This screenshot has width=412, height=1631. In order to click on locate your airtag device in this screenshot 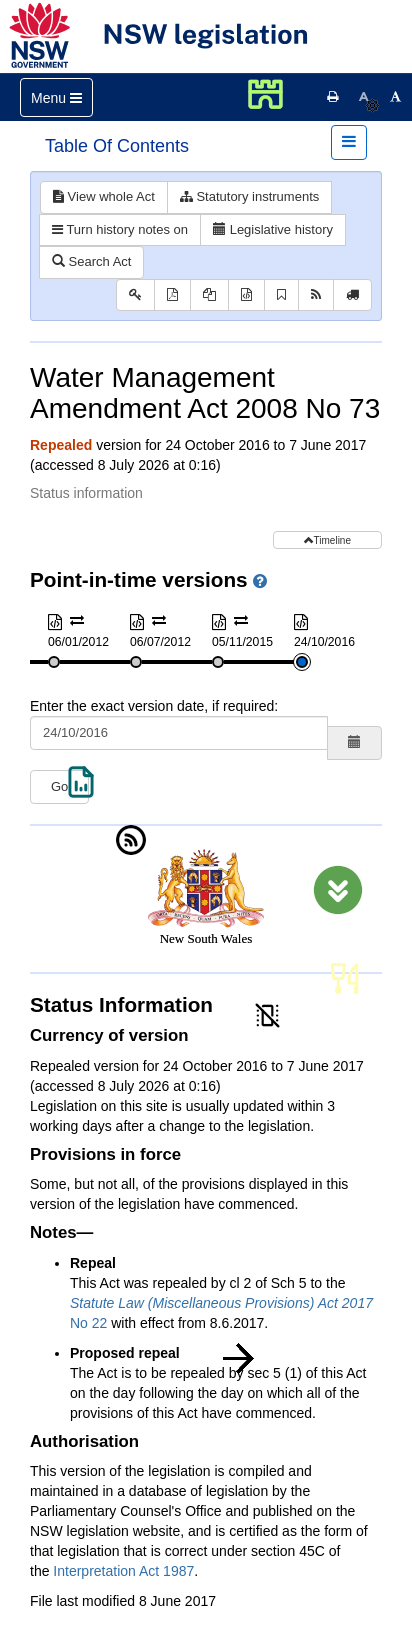, I will do `click(131, 840)`.